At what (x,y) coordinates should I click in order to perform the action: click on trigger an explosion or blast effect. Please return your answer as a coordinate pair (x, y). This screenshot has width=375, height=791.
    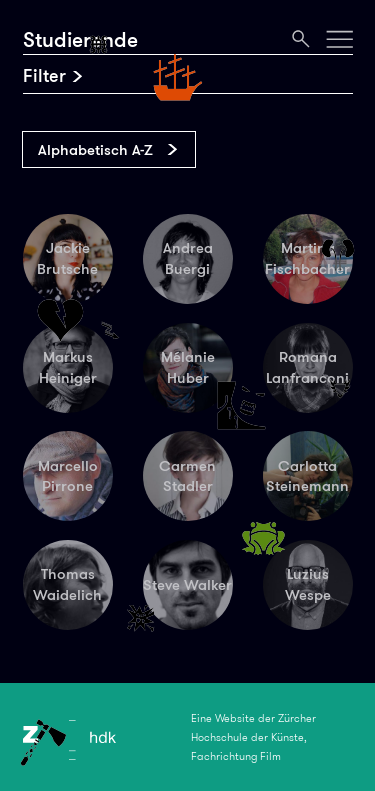
    Looking at the image, I should click on (140, 618).